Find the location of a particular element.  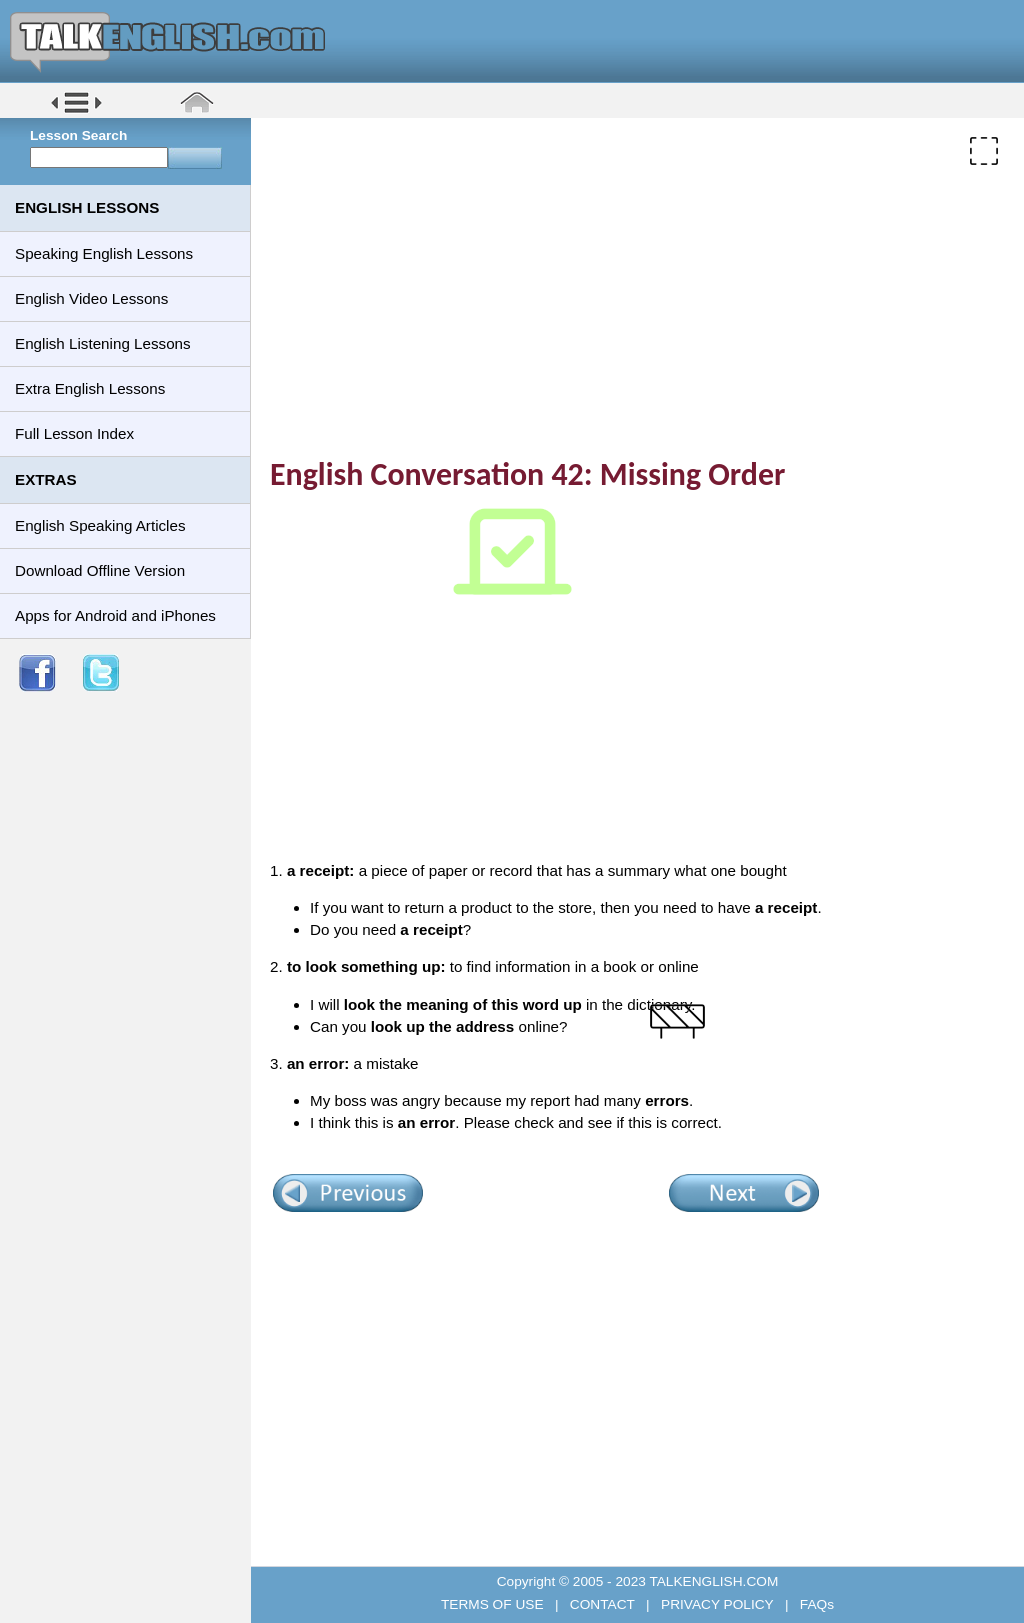

select or highlight an area is located at coordinates (984, 151).